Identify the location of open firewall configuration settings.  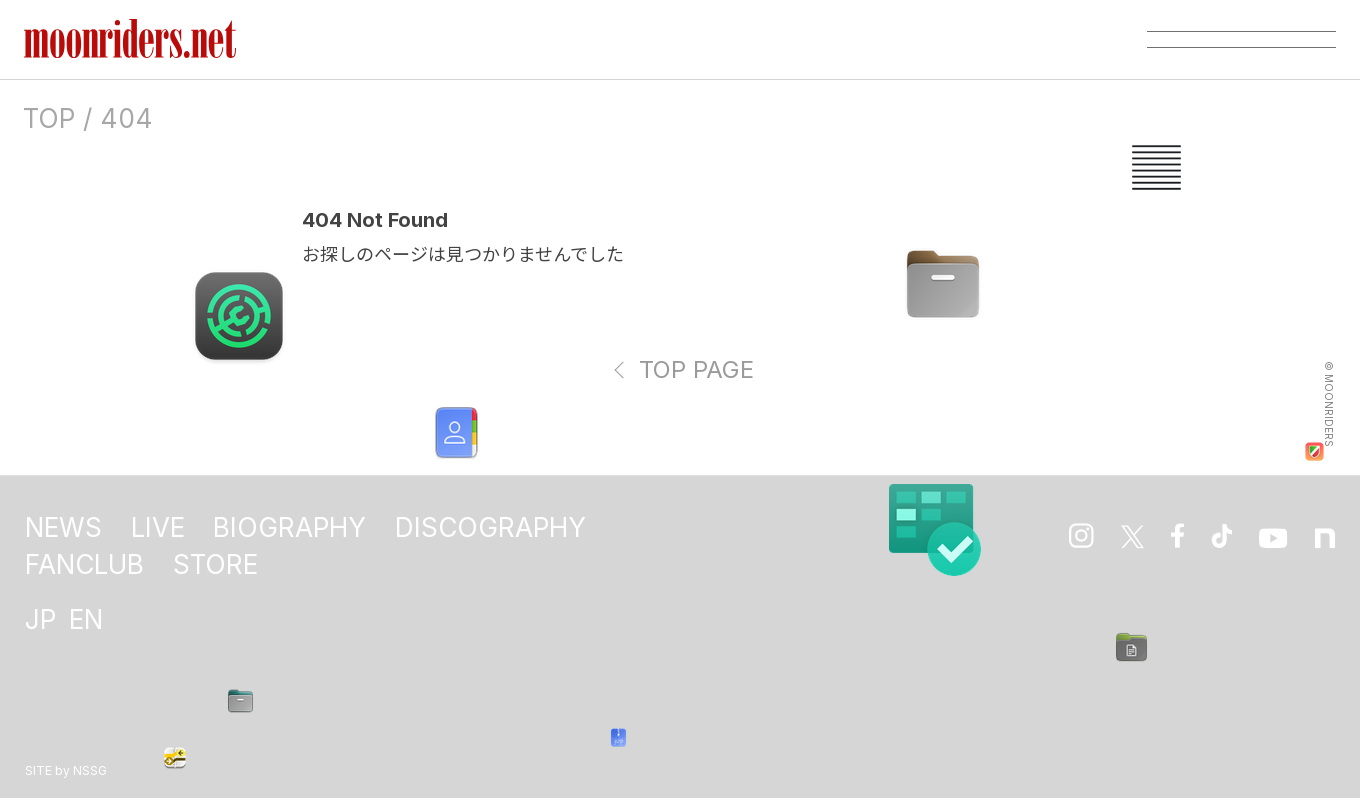
(1314, 451).